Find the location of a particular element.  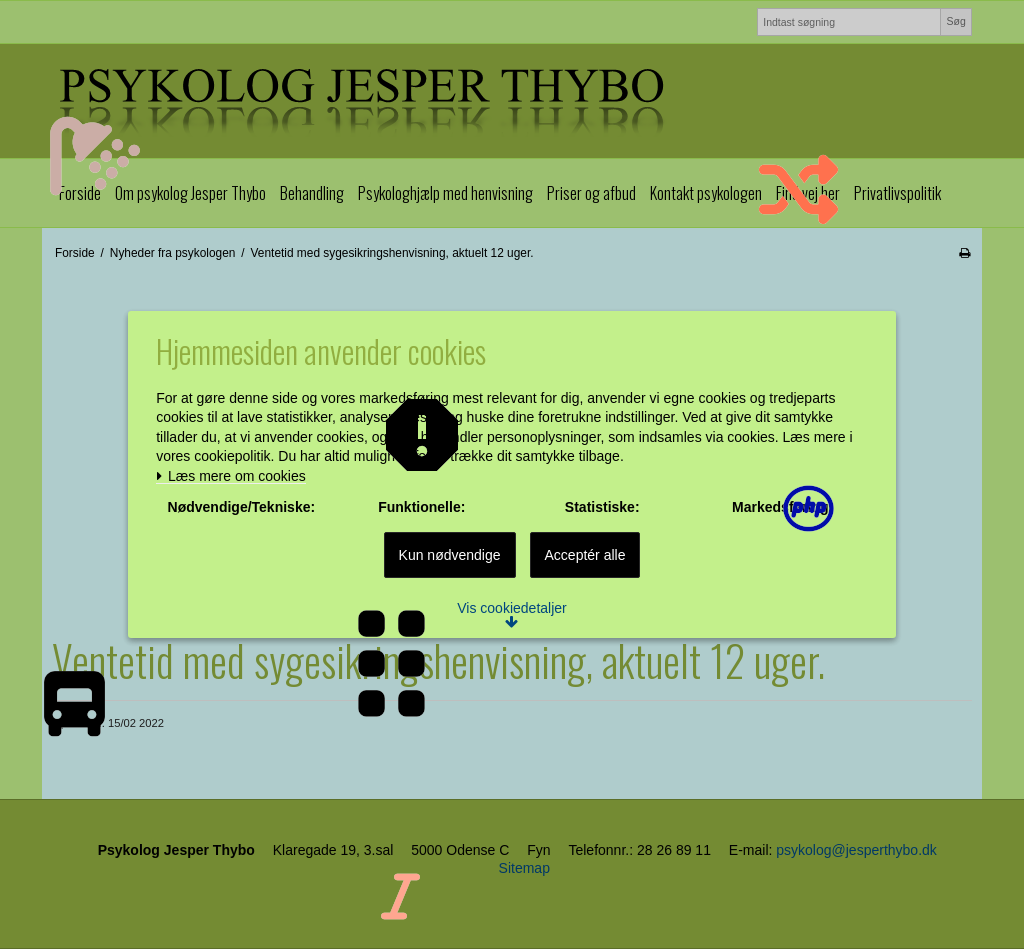

report a problem or violation is located at coordinates (422, 435).